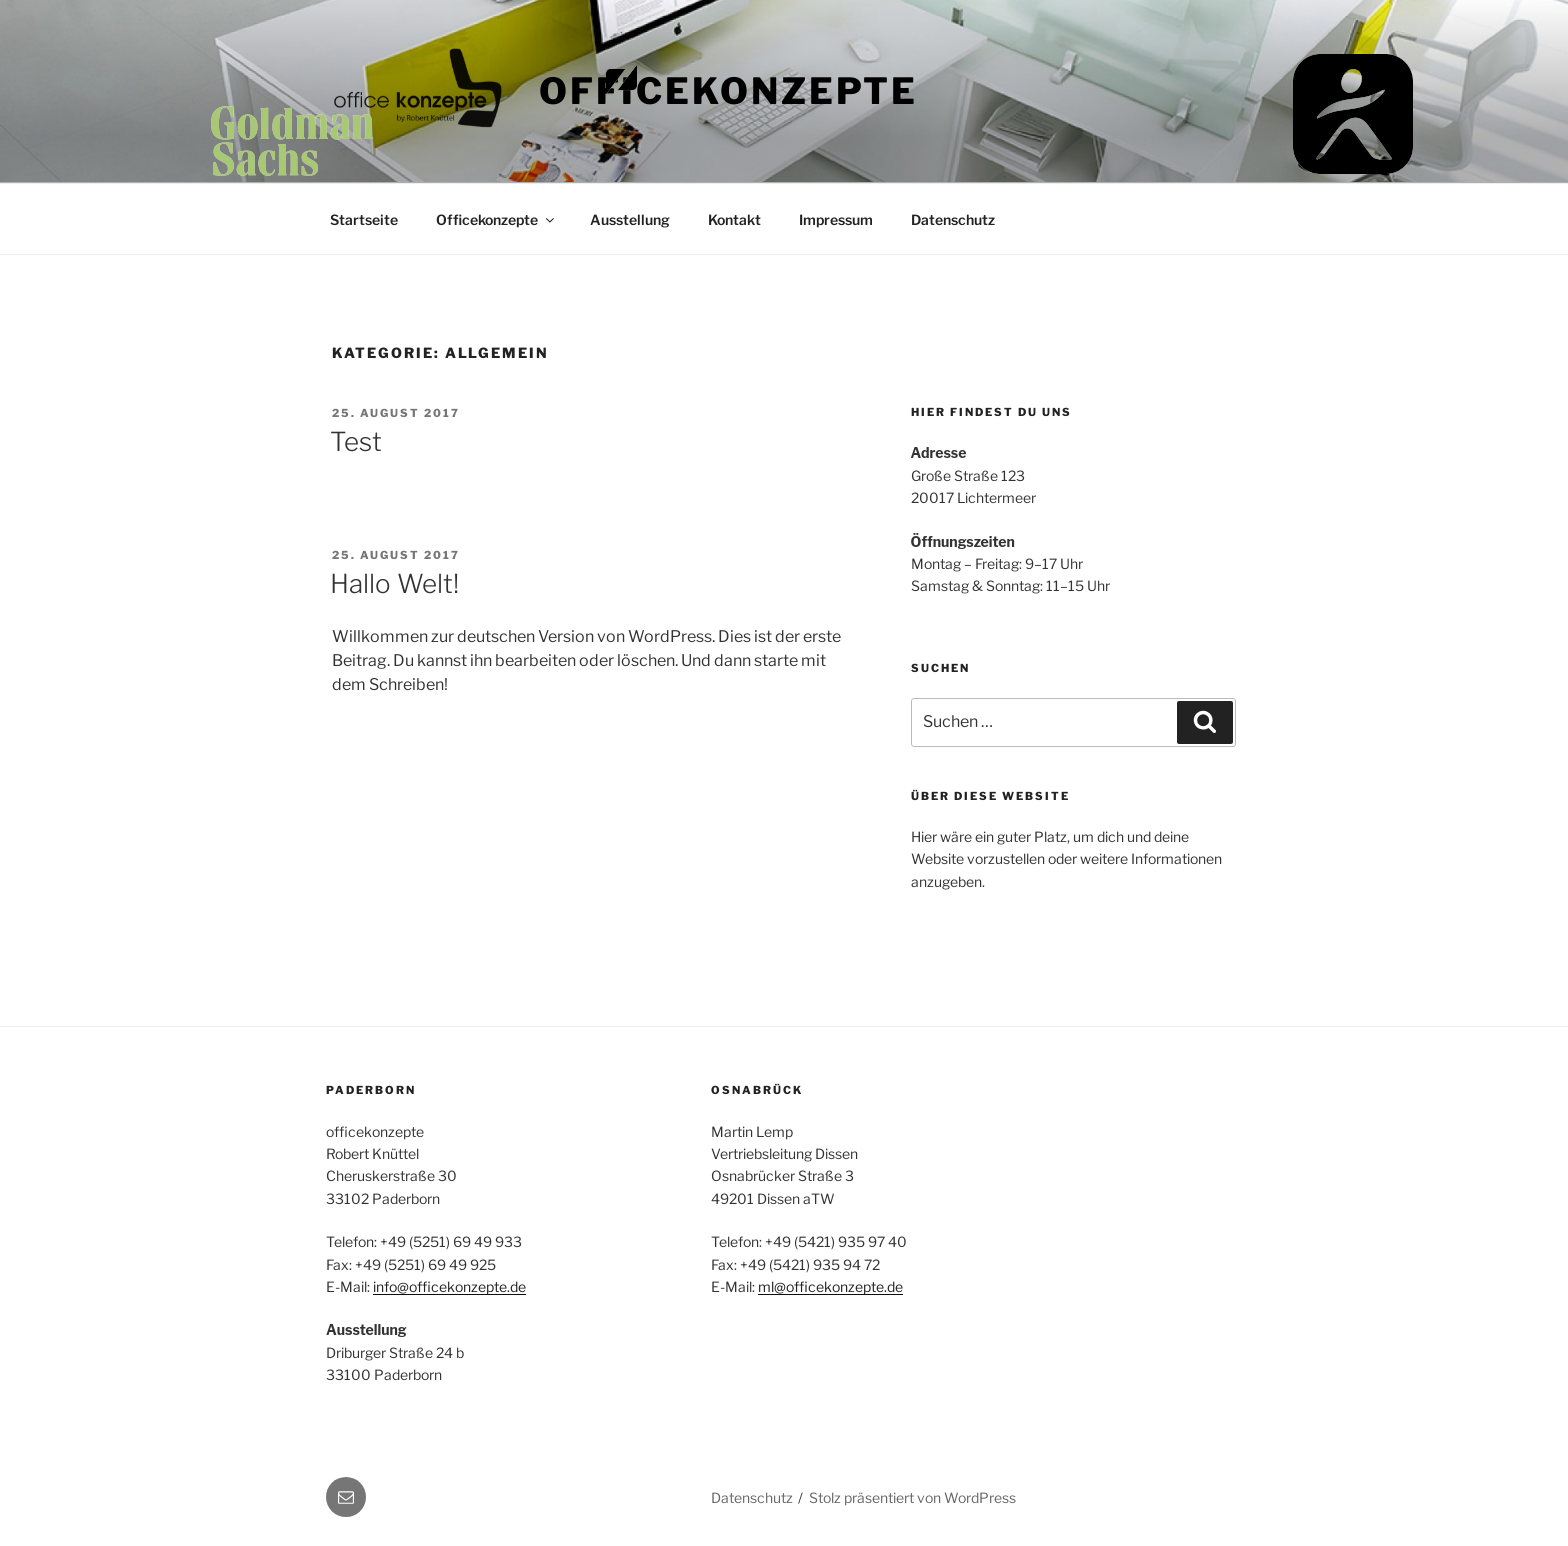 The height and width of the screenshot is (1546, 1568). What do you see at coordinates (621, 79) in the screenshot?
I see `zend framework official logo` at bounding box center [621, 79].